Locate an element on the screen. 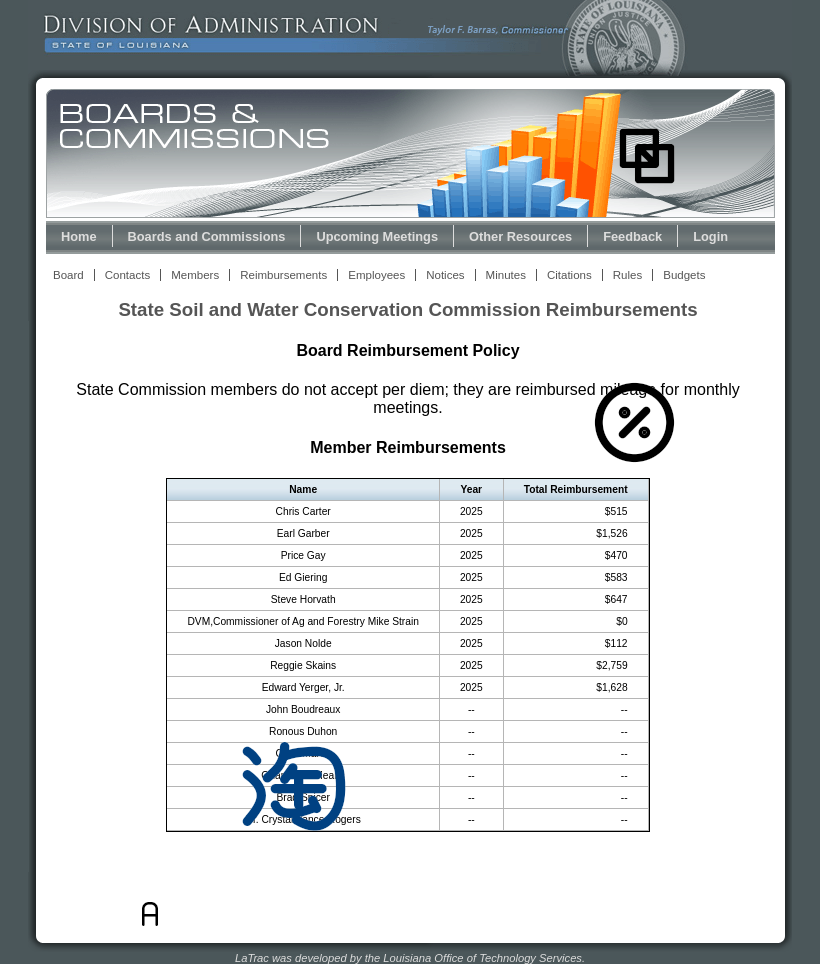 Image resolution: width=820 pixels, height=964 pixels. select font or text formatting options is located at coordinates (150, 914).